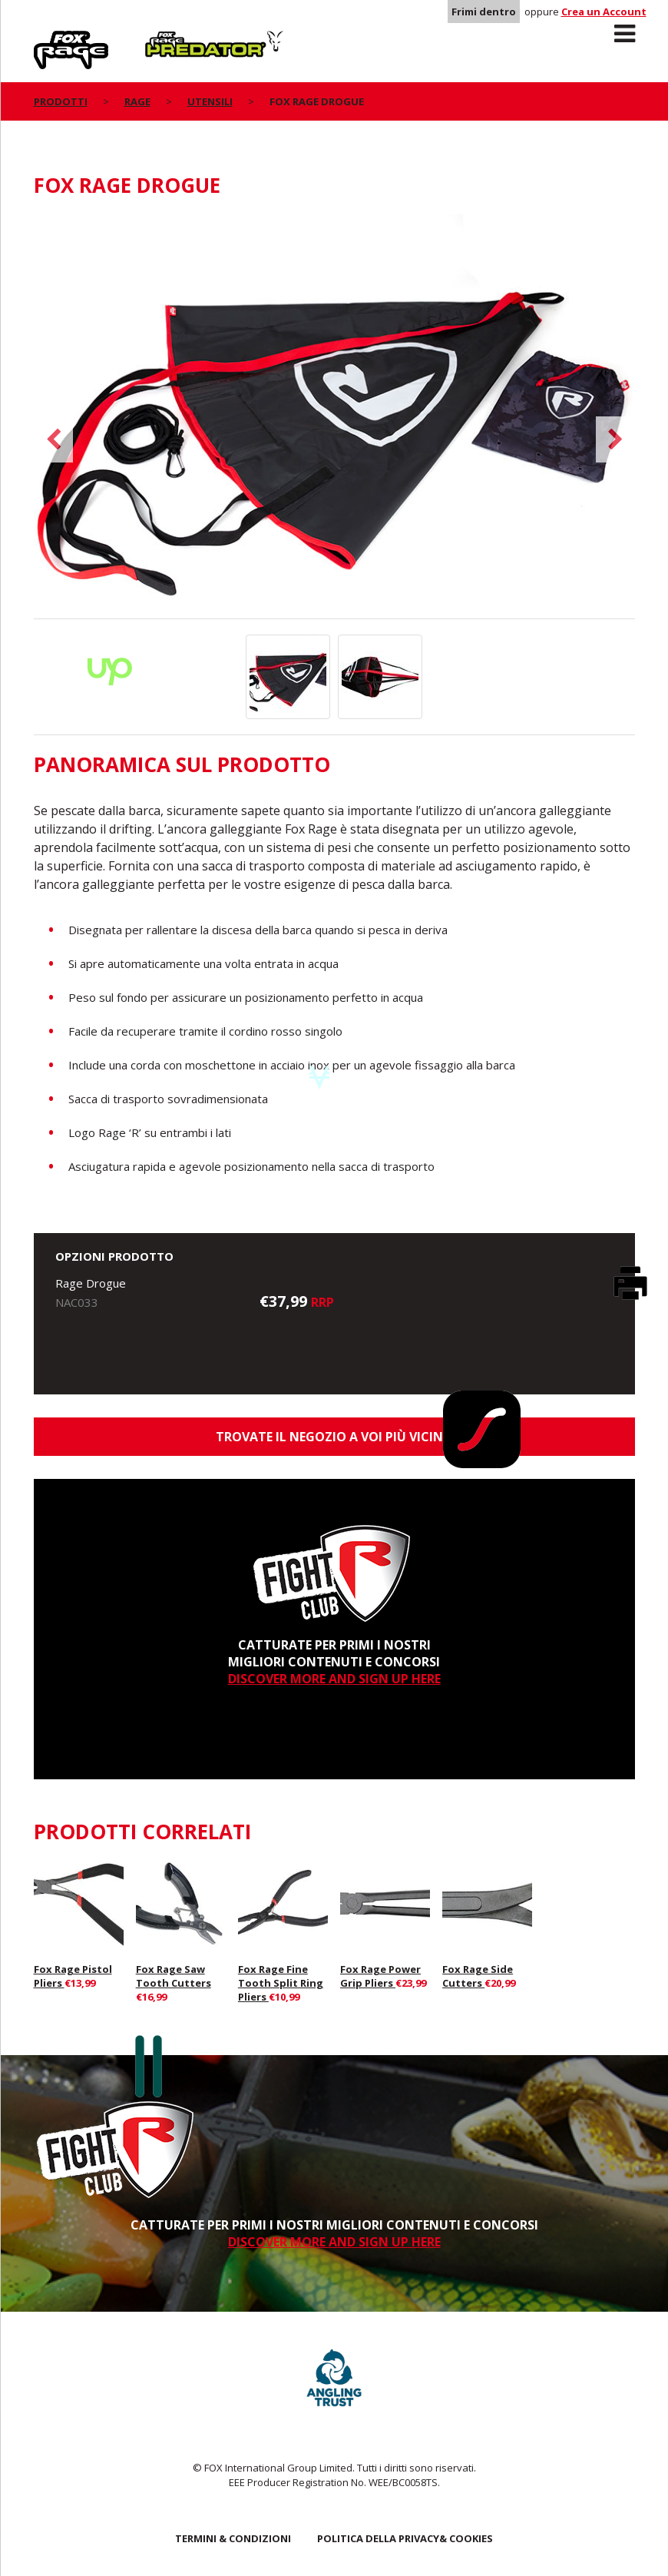  What do you see at coordinates (110, 671) in the screenshot?
I see `upwork logo - access freelance marketplace` at bounding box center [110, 671].